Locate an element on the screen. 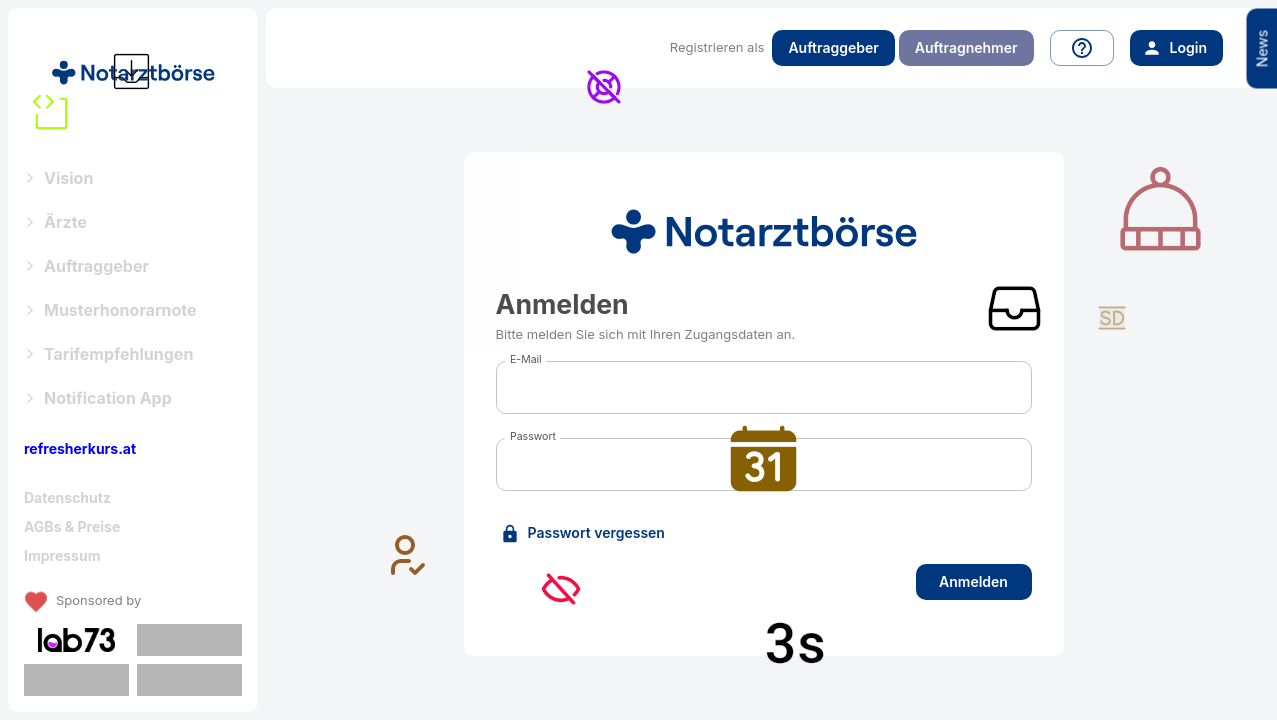  hide password or sensitive content is located at coordinates (561, 589).